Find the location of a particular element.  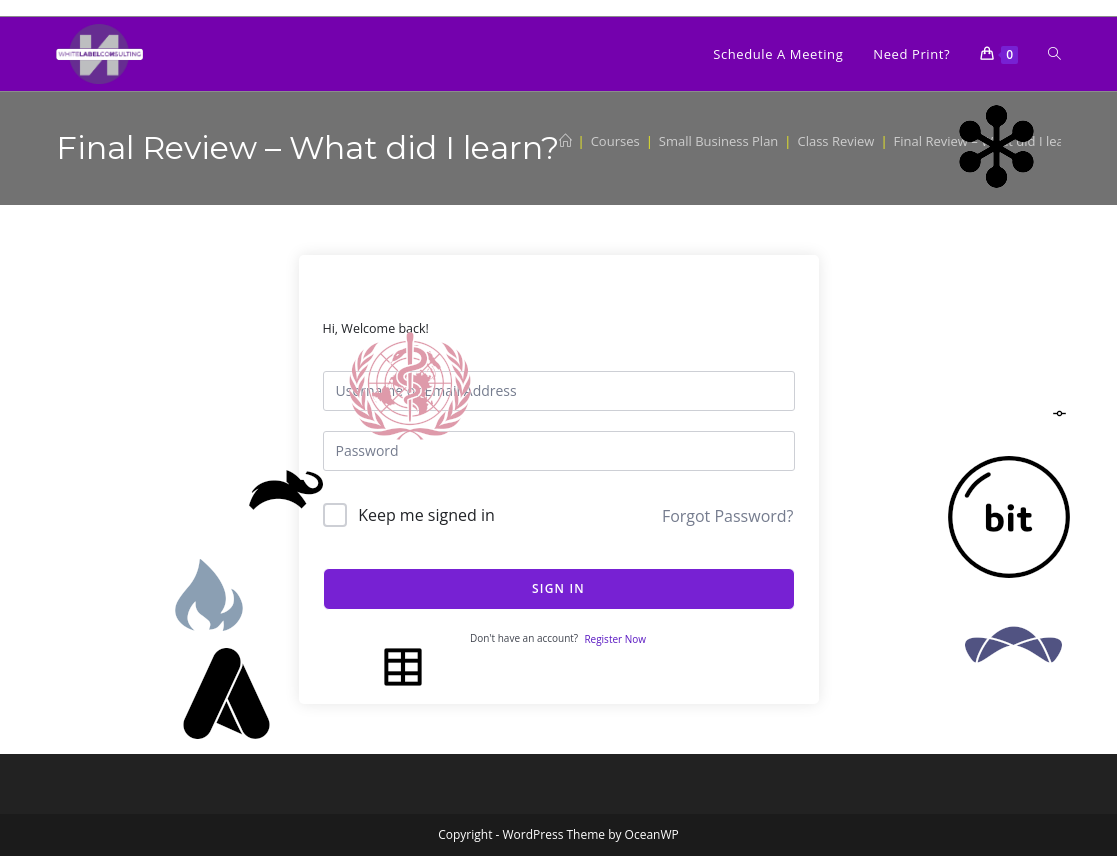

world health organization official logo is located at coordinates (410, 386).